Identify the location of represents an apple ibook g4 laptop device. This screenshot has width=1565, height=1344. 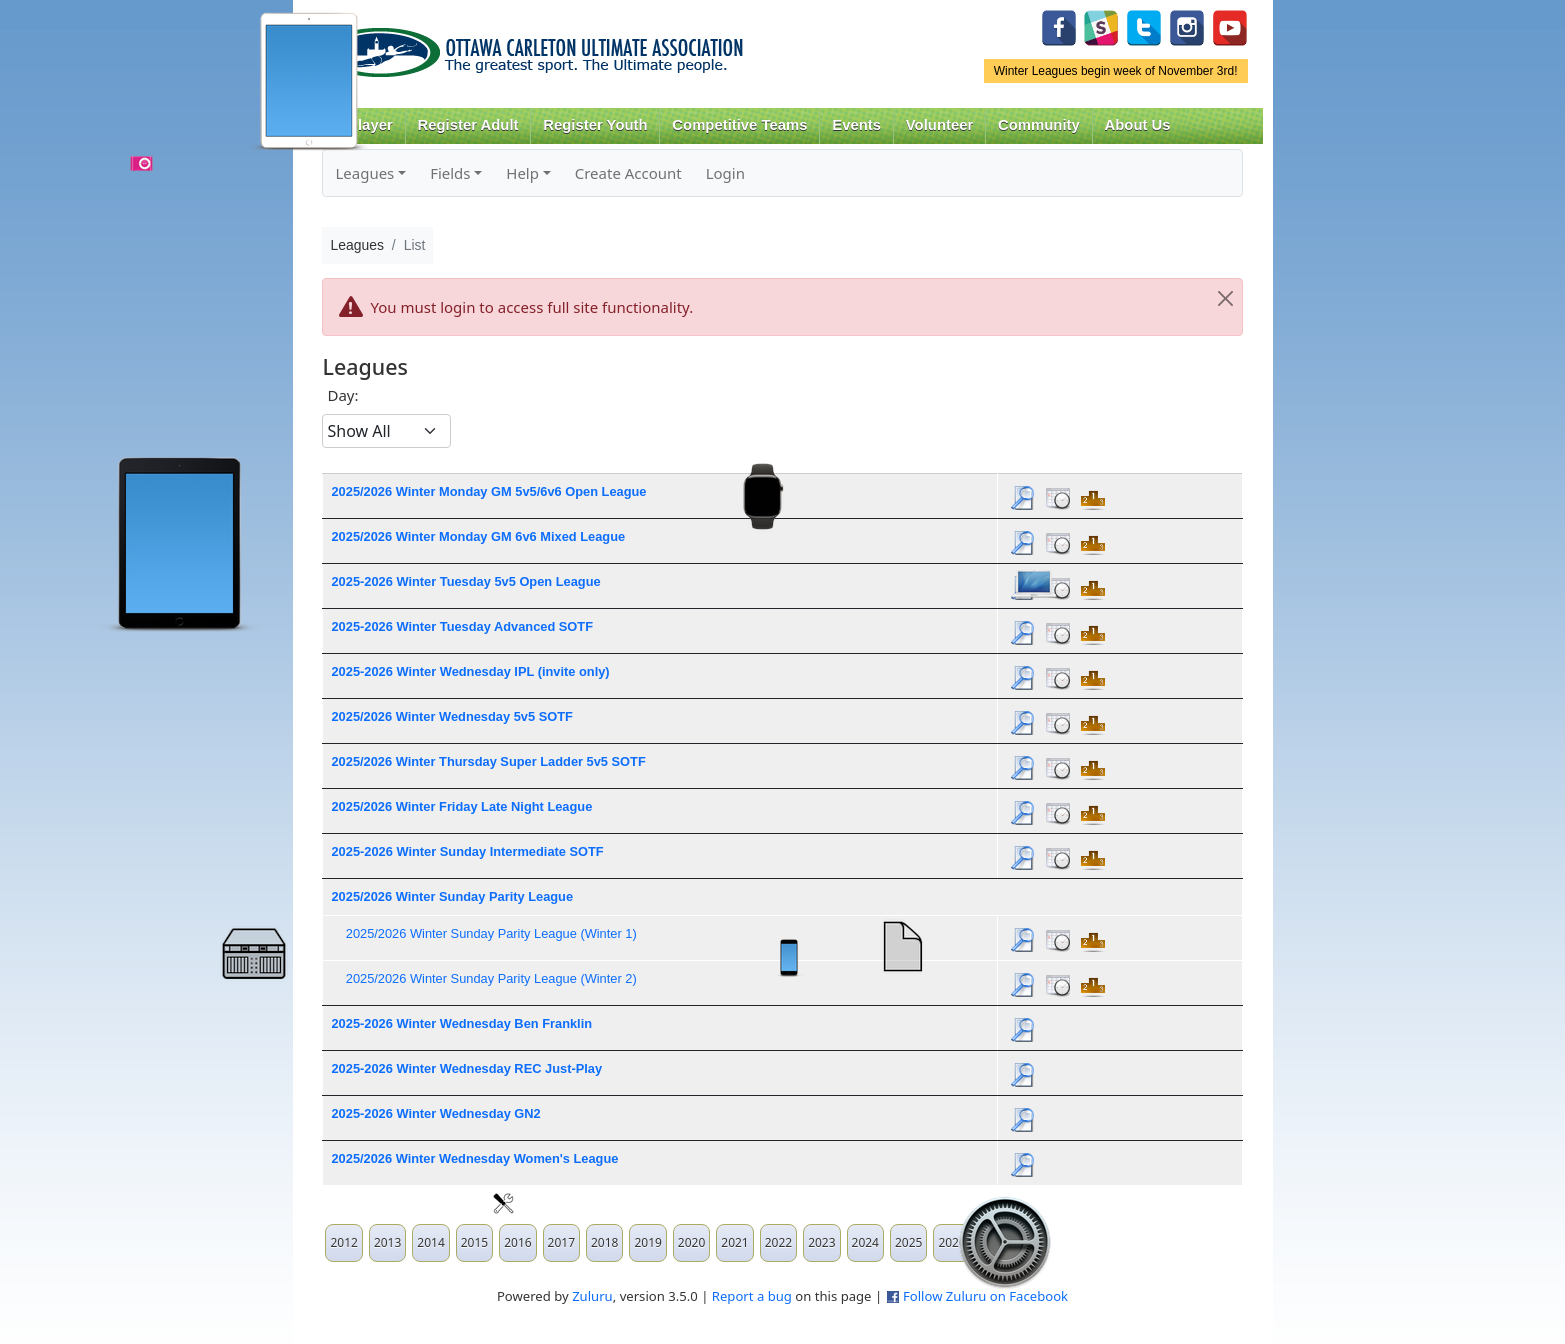
(1034, 583).